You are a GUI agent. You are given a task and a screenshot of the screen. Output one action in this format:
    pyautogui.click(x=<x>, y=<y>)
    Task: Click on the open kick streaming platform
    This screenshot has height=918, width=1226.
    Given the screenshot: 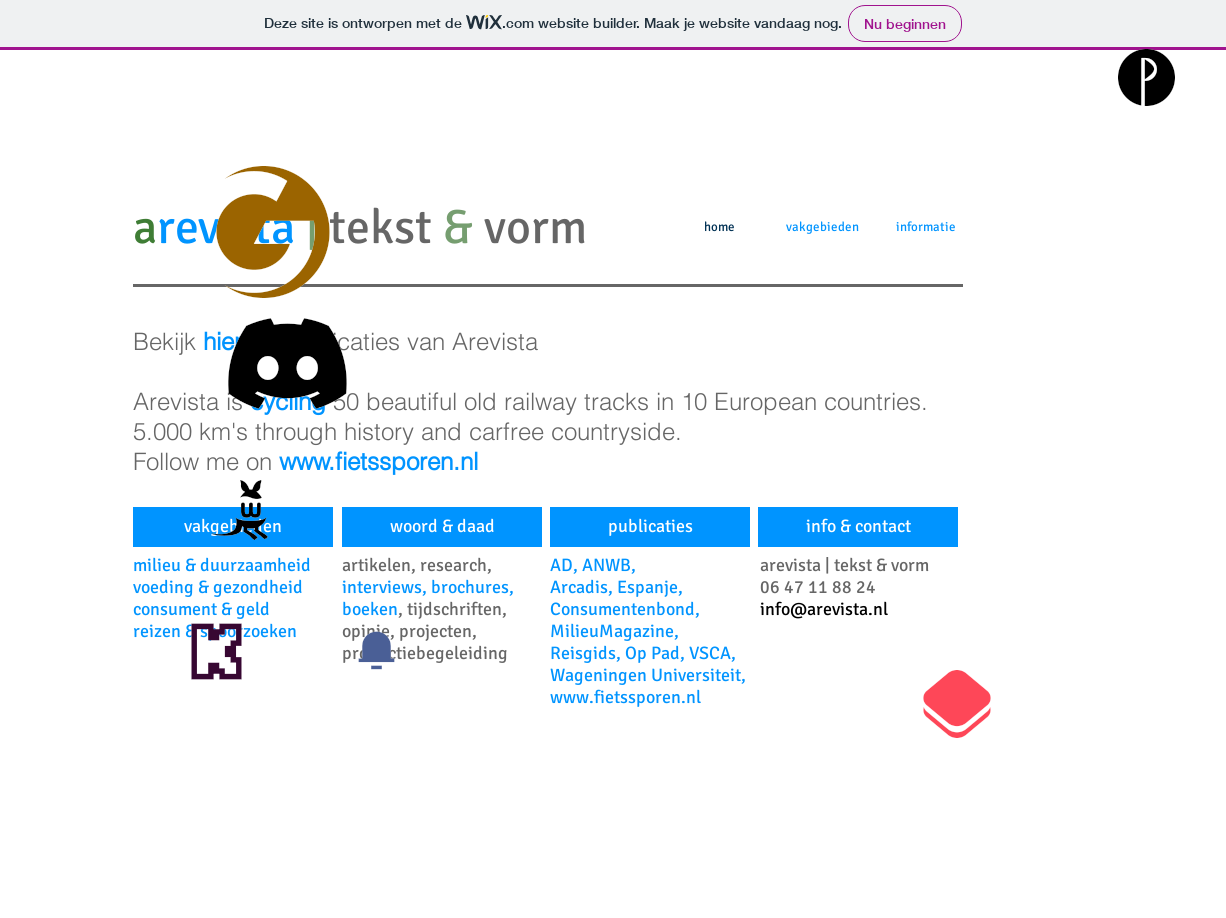 What is the action you would take?
    pyautogui.click(x=216, y=651)
    